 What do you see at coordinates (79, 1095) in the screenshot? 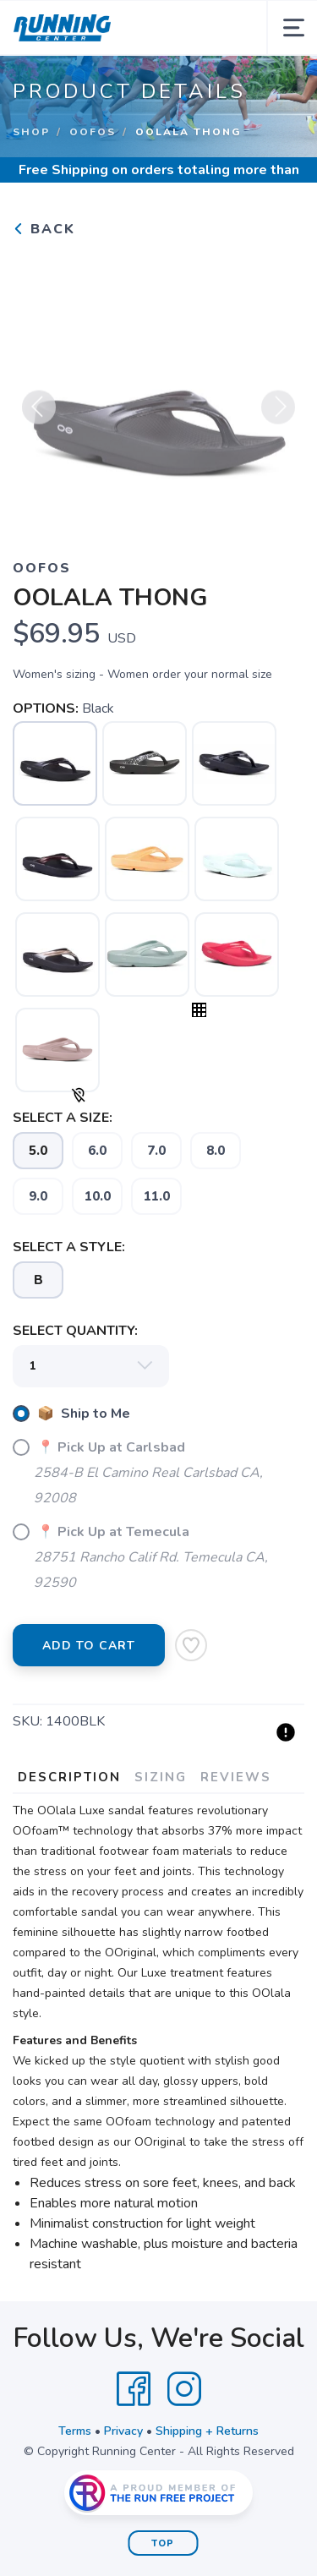
I see `location services disabled` at bounding box center [79, 1095].